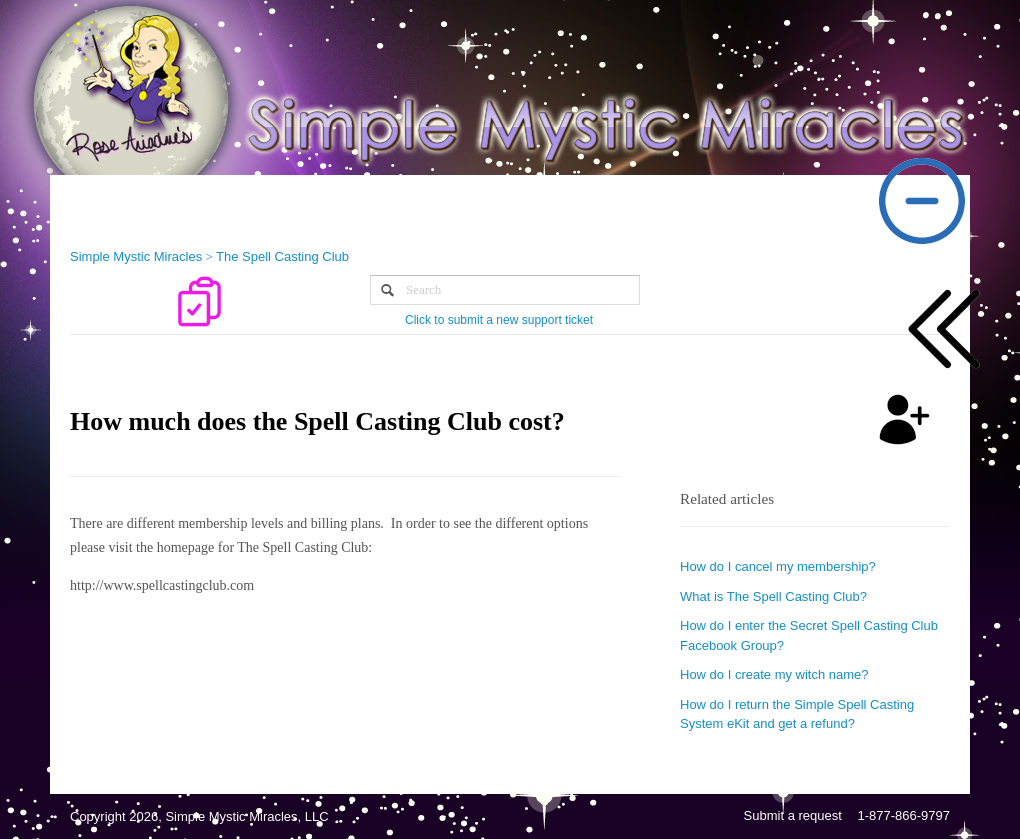  Describe the element at coordinates (904, 419) in the screenshot. I see `add a new user or contact` at that location.